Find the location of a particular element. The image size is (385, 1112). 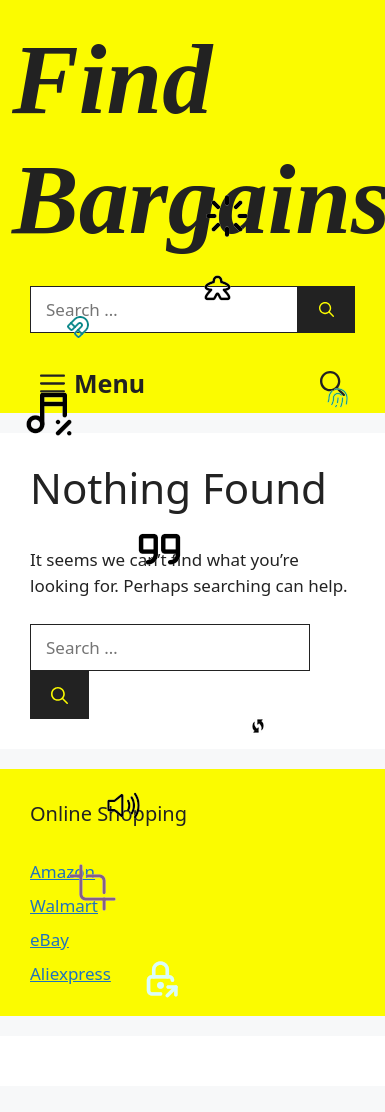

adjust or increase audio volume is located at coordinates (123, 805).